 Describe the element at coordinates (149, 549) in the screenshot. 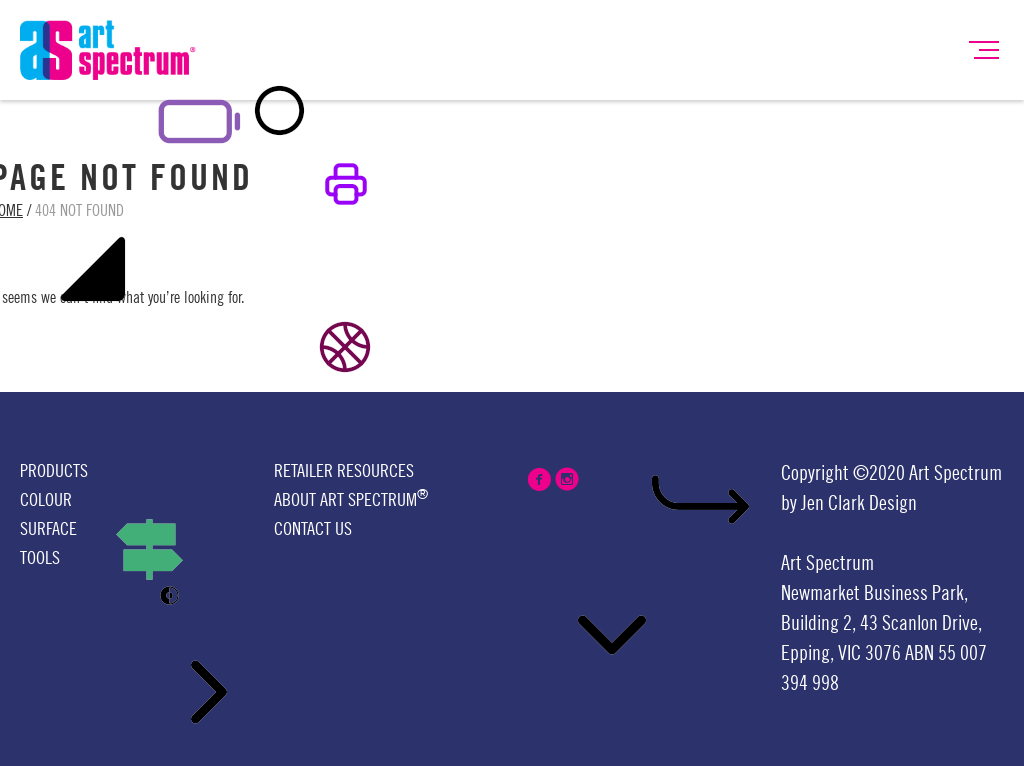

I see `view directions or navigation options` at that location.